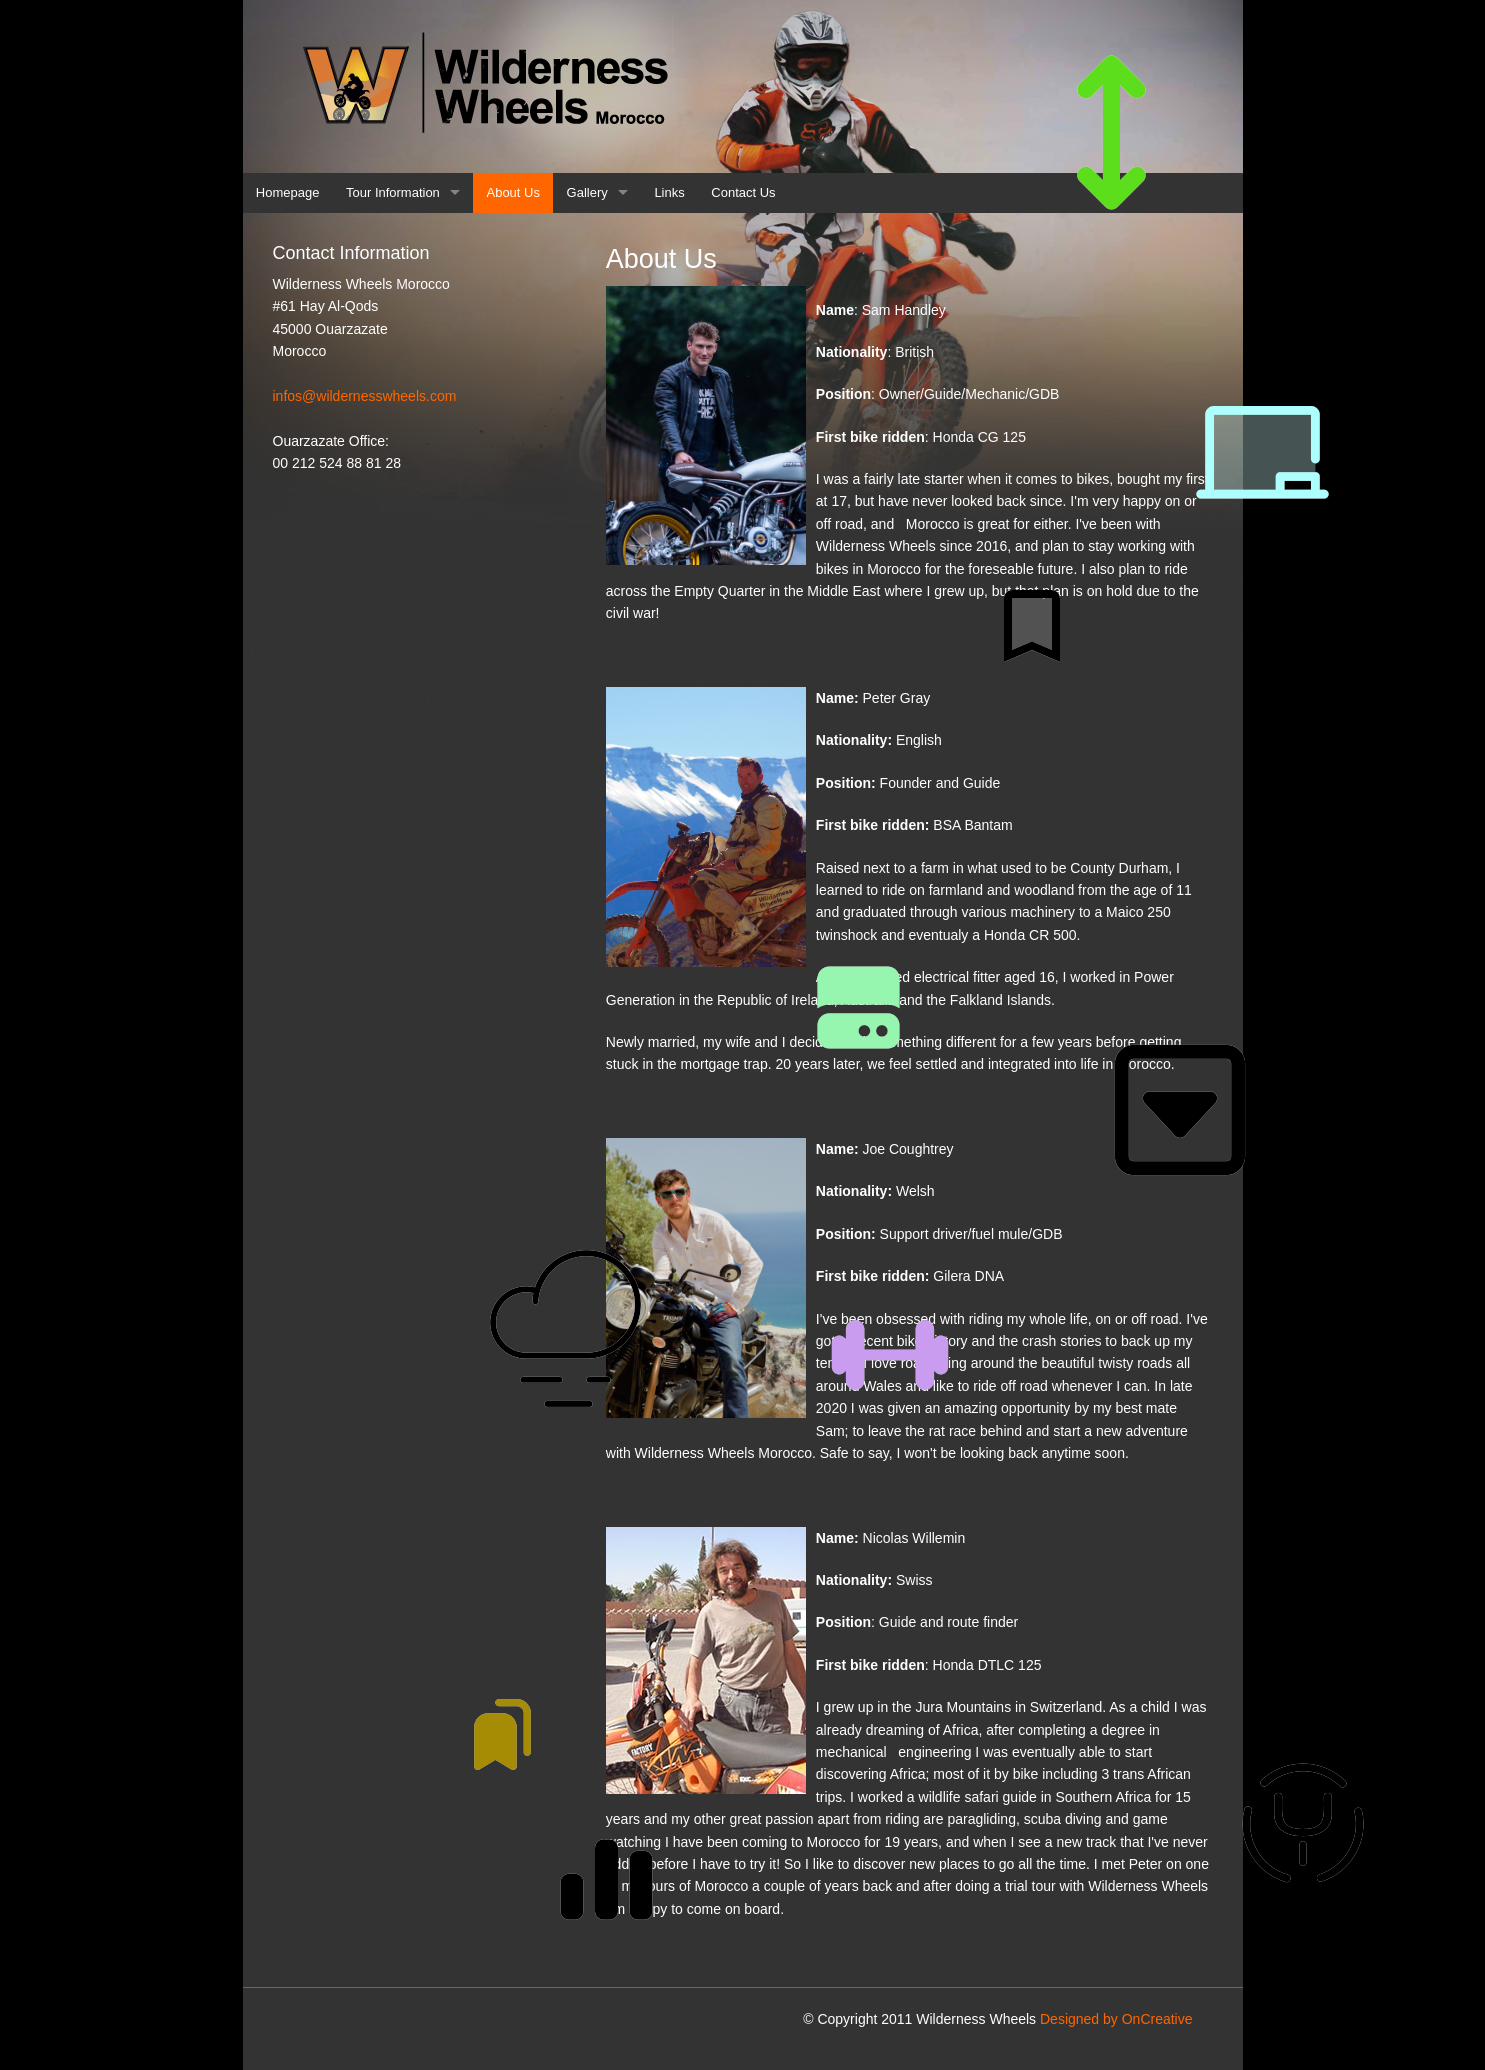 Image resolution: width=1485 pixels, height=2070 pixels. What do you see at coordinates (1111, 132) in the screenshot?
I see `adjust vertical position or order` at bounding box center [1111, 132].